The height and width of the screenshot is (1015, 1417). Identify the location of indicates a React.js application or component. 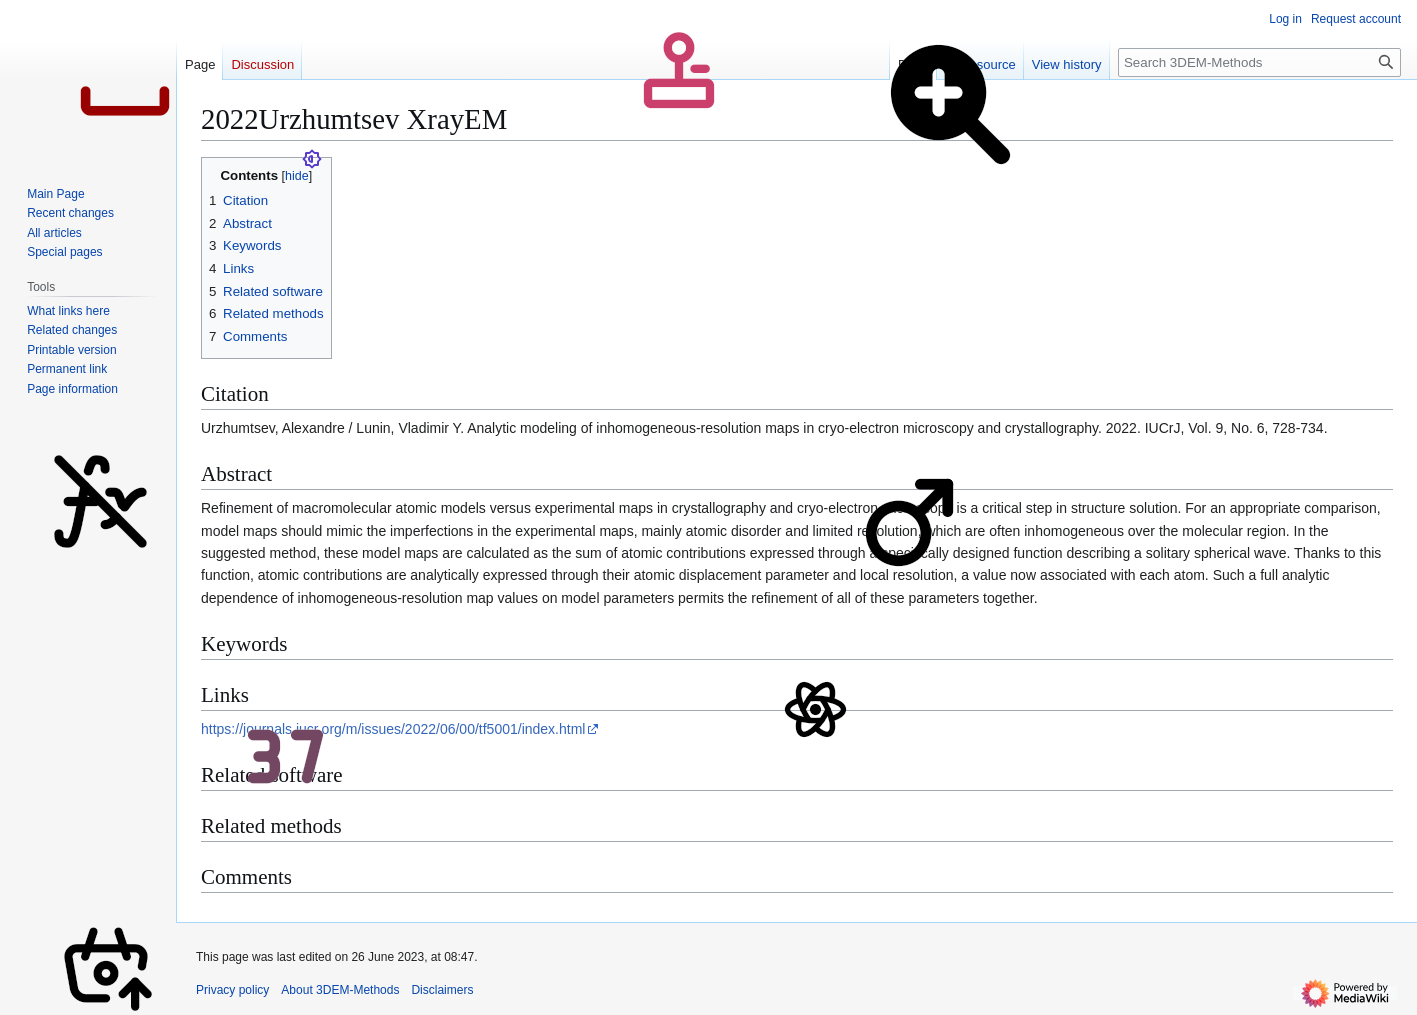
(815, 709).